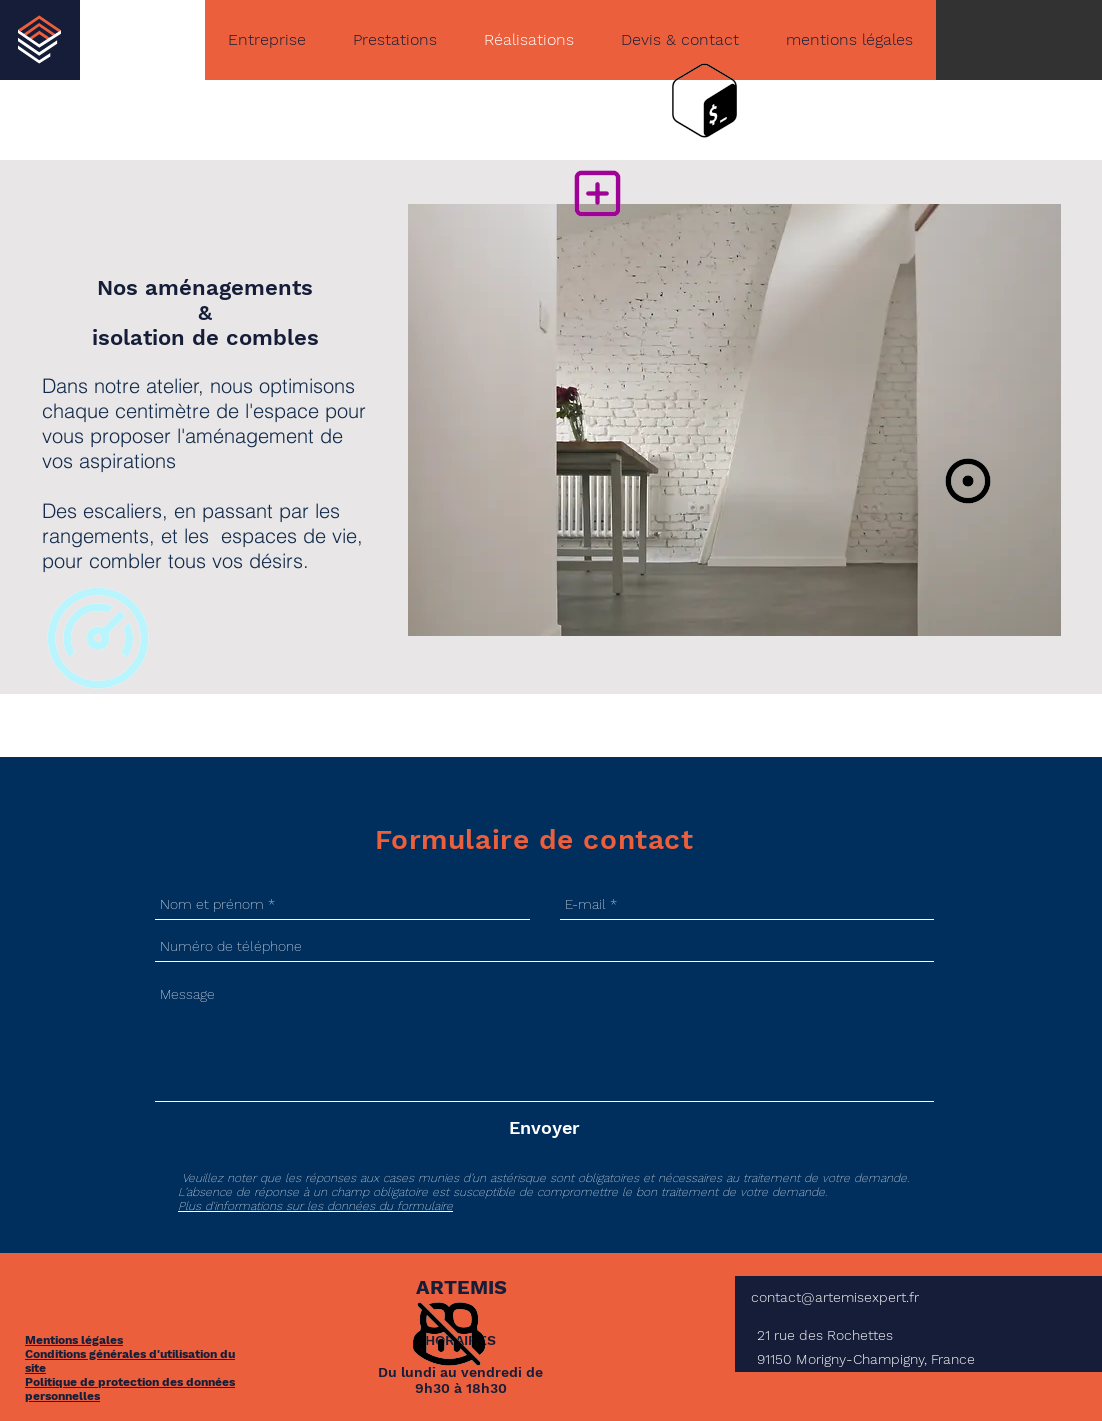 The width and height of the screenshot is (1102, 1421). What do you see at coordinates (597, 193) in the screenshot?
I see `add a new item or entry` at bounding box center [597, 193].